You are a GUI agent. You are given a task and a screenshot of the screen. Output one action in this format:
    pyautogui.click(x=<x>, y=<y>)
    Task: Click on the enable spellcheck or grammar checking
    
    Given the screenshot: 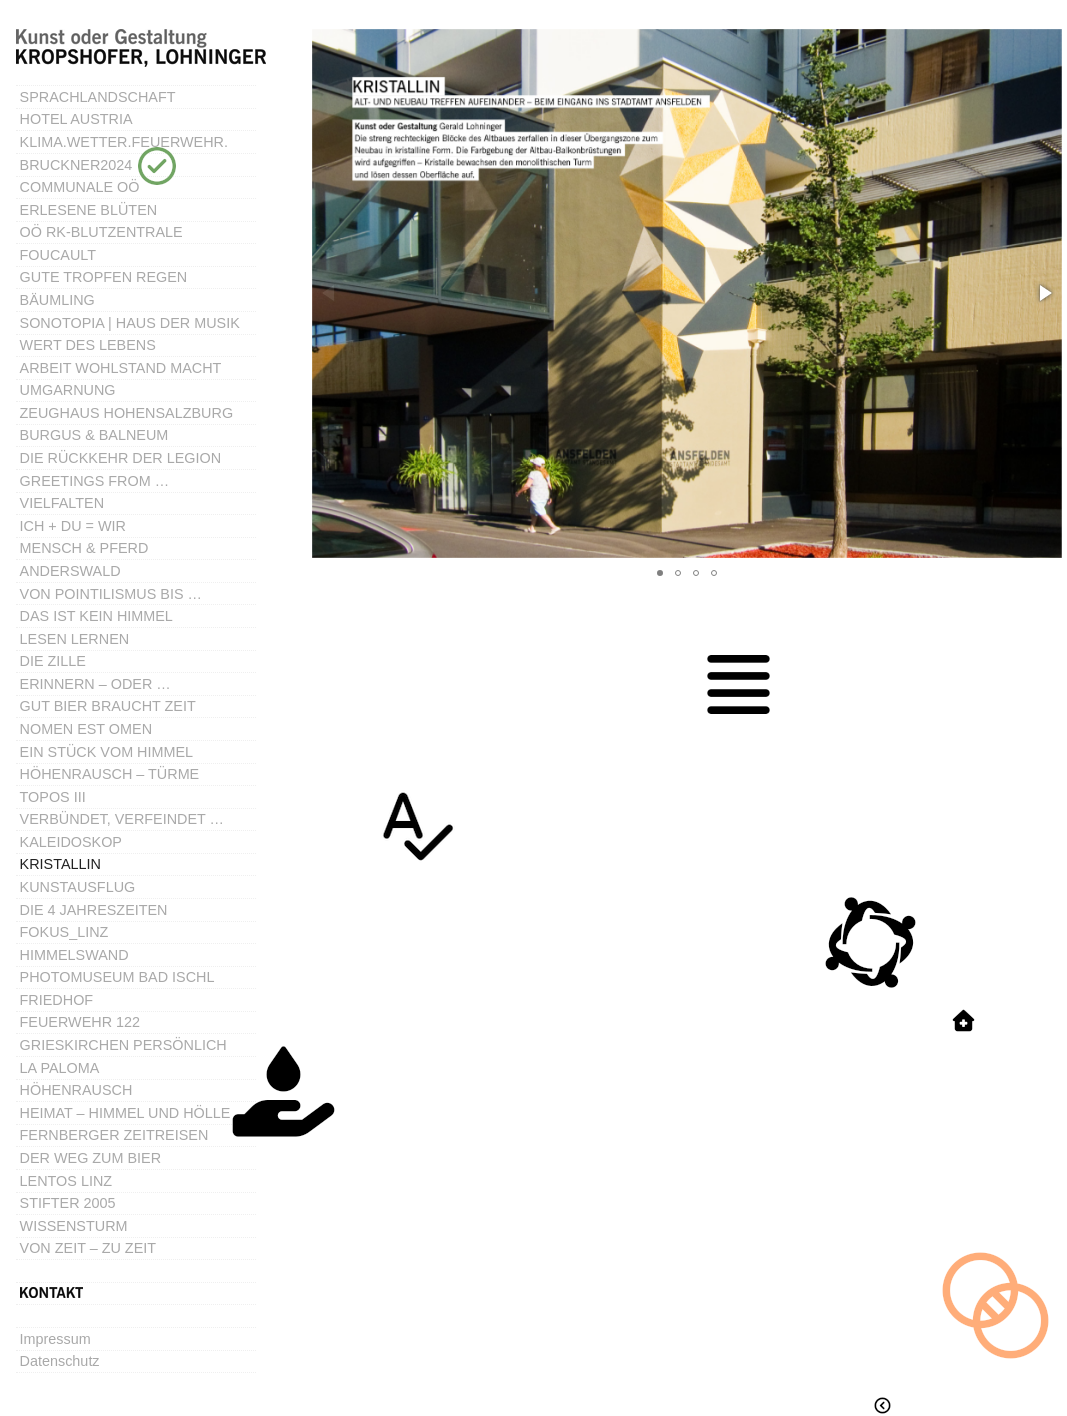 What is the action you would take?
    pyautogui.click(x=415, y=824)
    